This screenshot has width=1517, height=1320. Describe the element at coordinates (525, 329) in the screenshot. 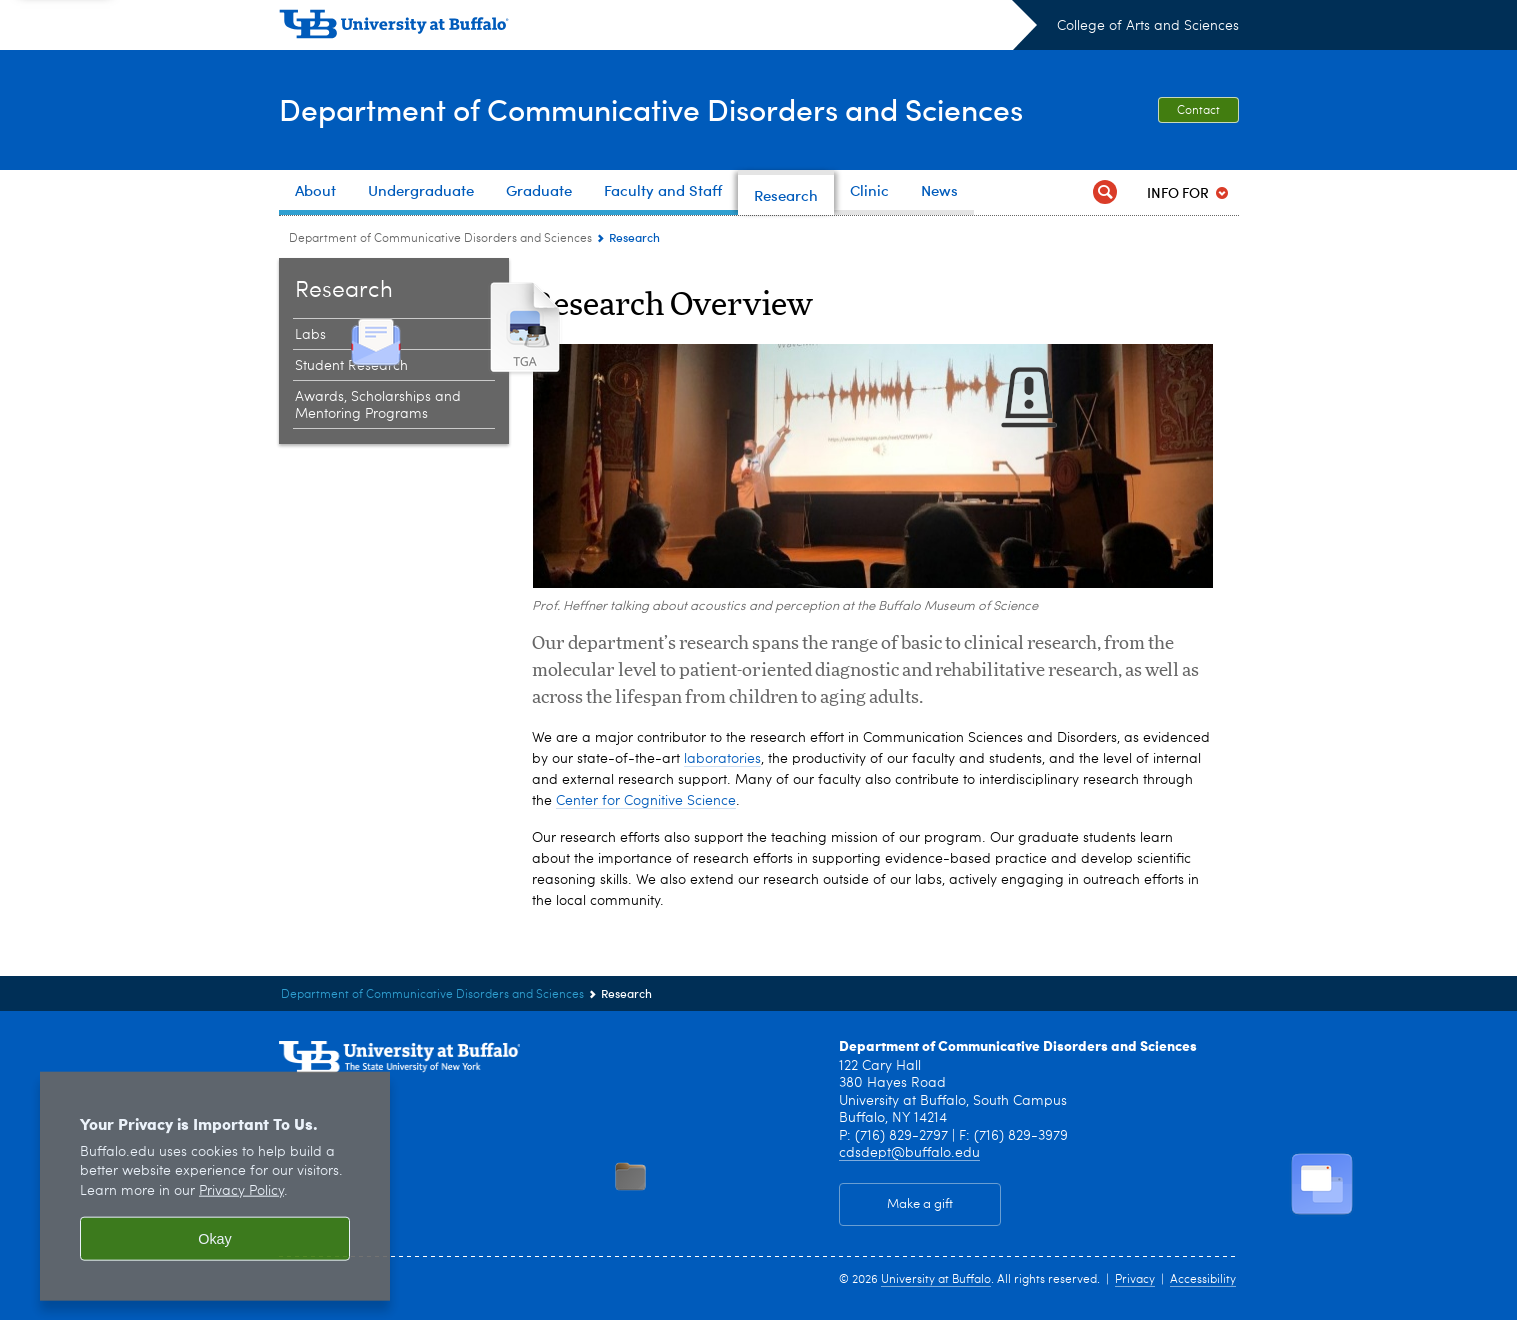

I see `a TGA image file` at that location.